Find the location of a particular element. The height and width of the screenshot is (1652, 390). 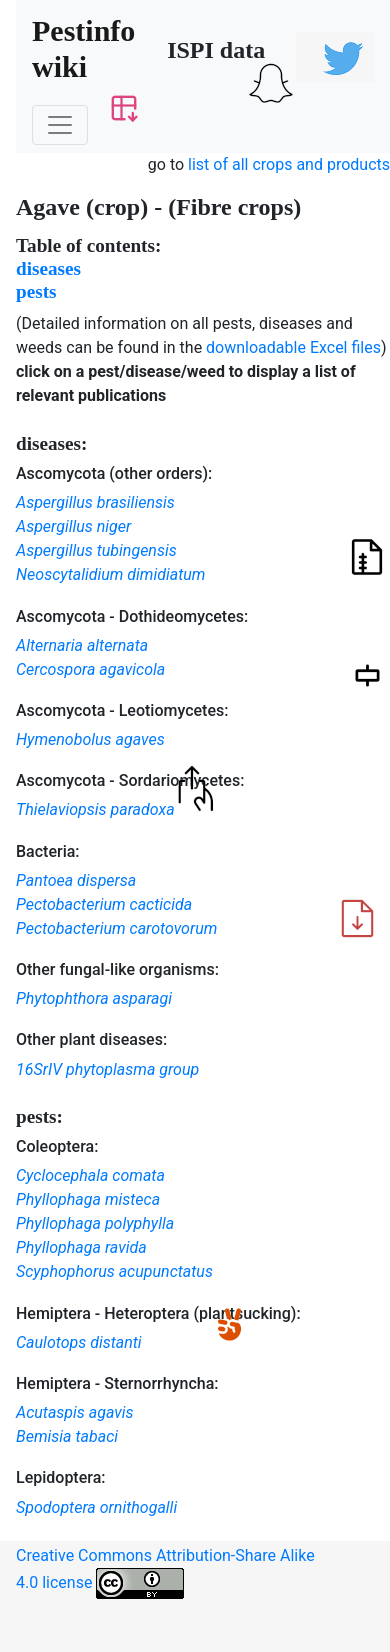

open Snapchat app is located at coordinates (271, 84).